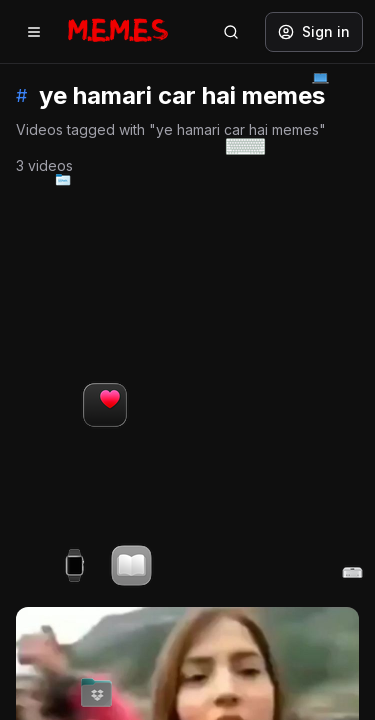 The image size is (375, 720). I want to click on open UiPath project folder, so click(63, 180).